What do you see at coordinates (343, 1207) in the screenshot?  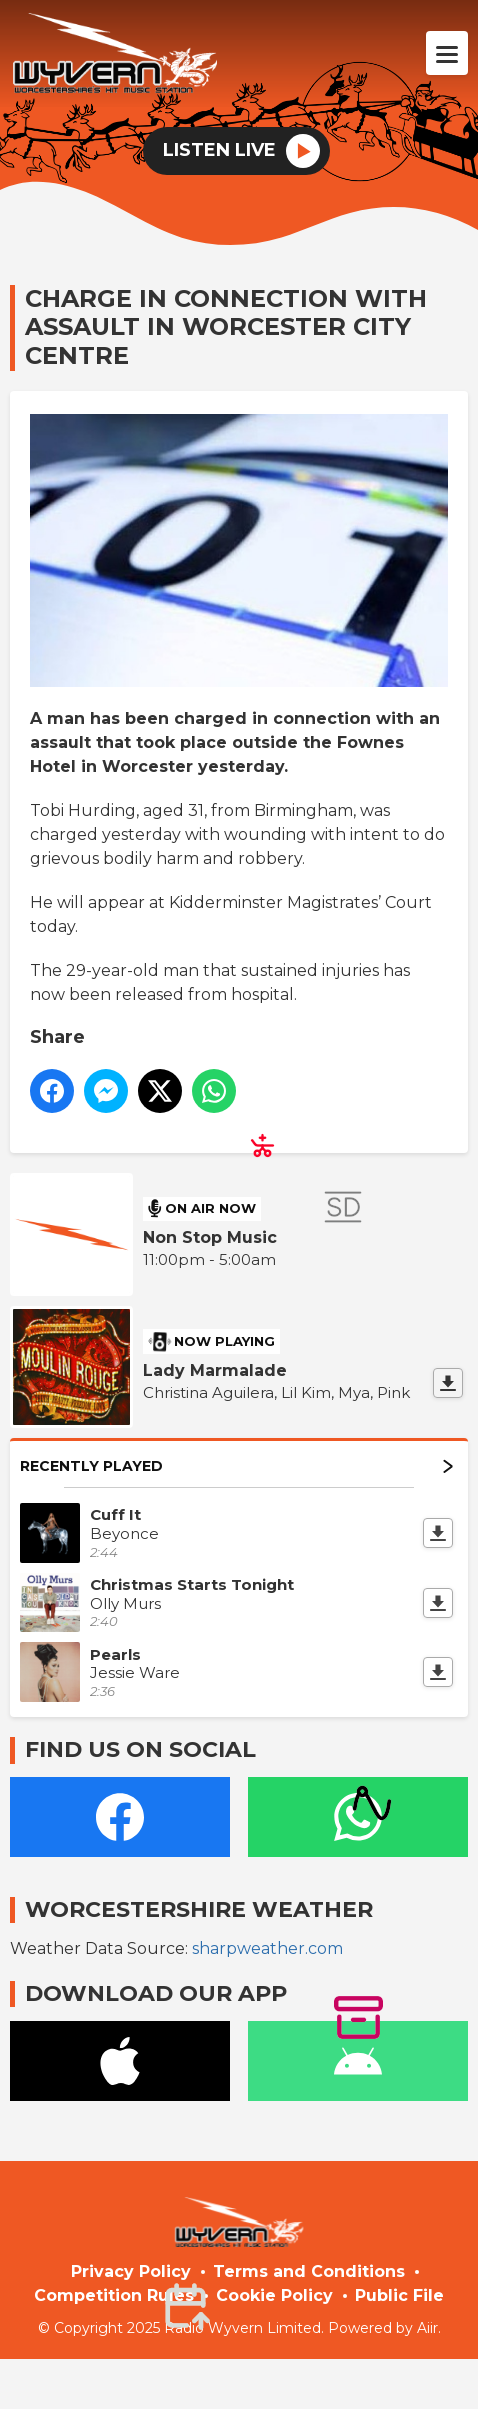 I see `switch to standard definition video quality` at bounding box center [343, 1207].